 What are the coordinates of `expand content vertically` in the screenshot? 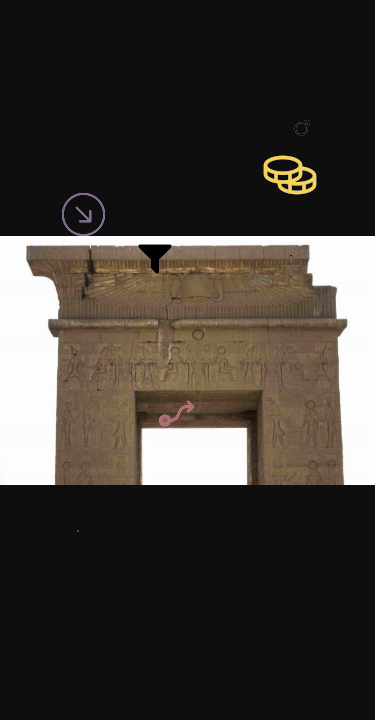 It's located at (291, 266).